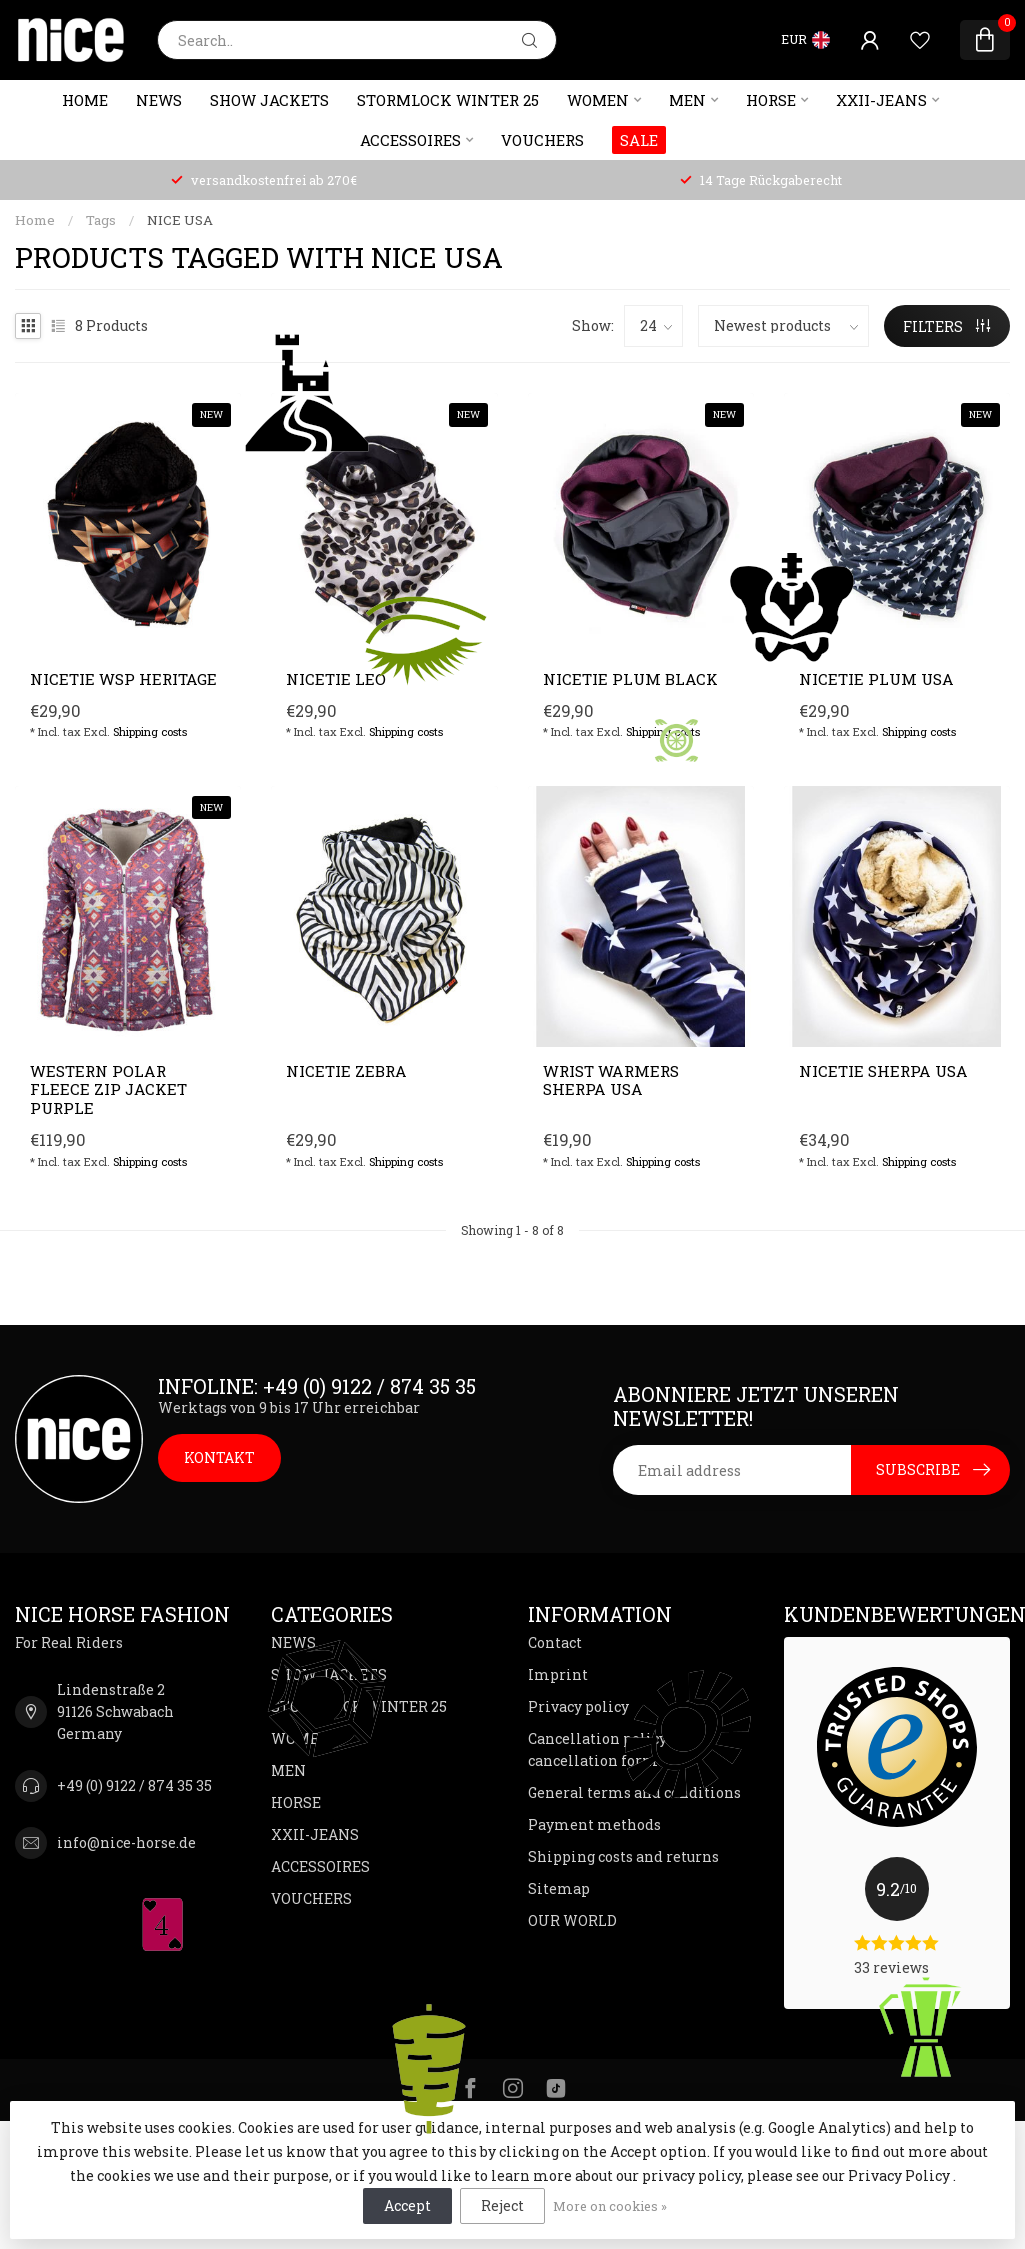 This screenshot has width=1025, height=2249. I want to click on four of hearts playing card, so click(162, 1924).